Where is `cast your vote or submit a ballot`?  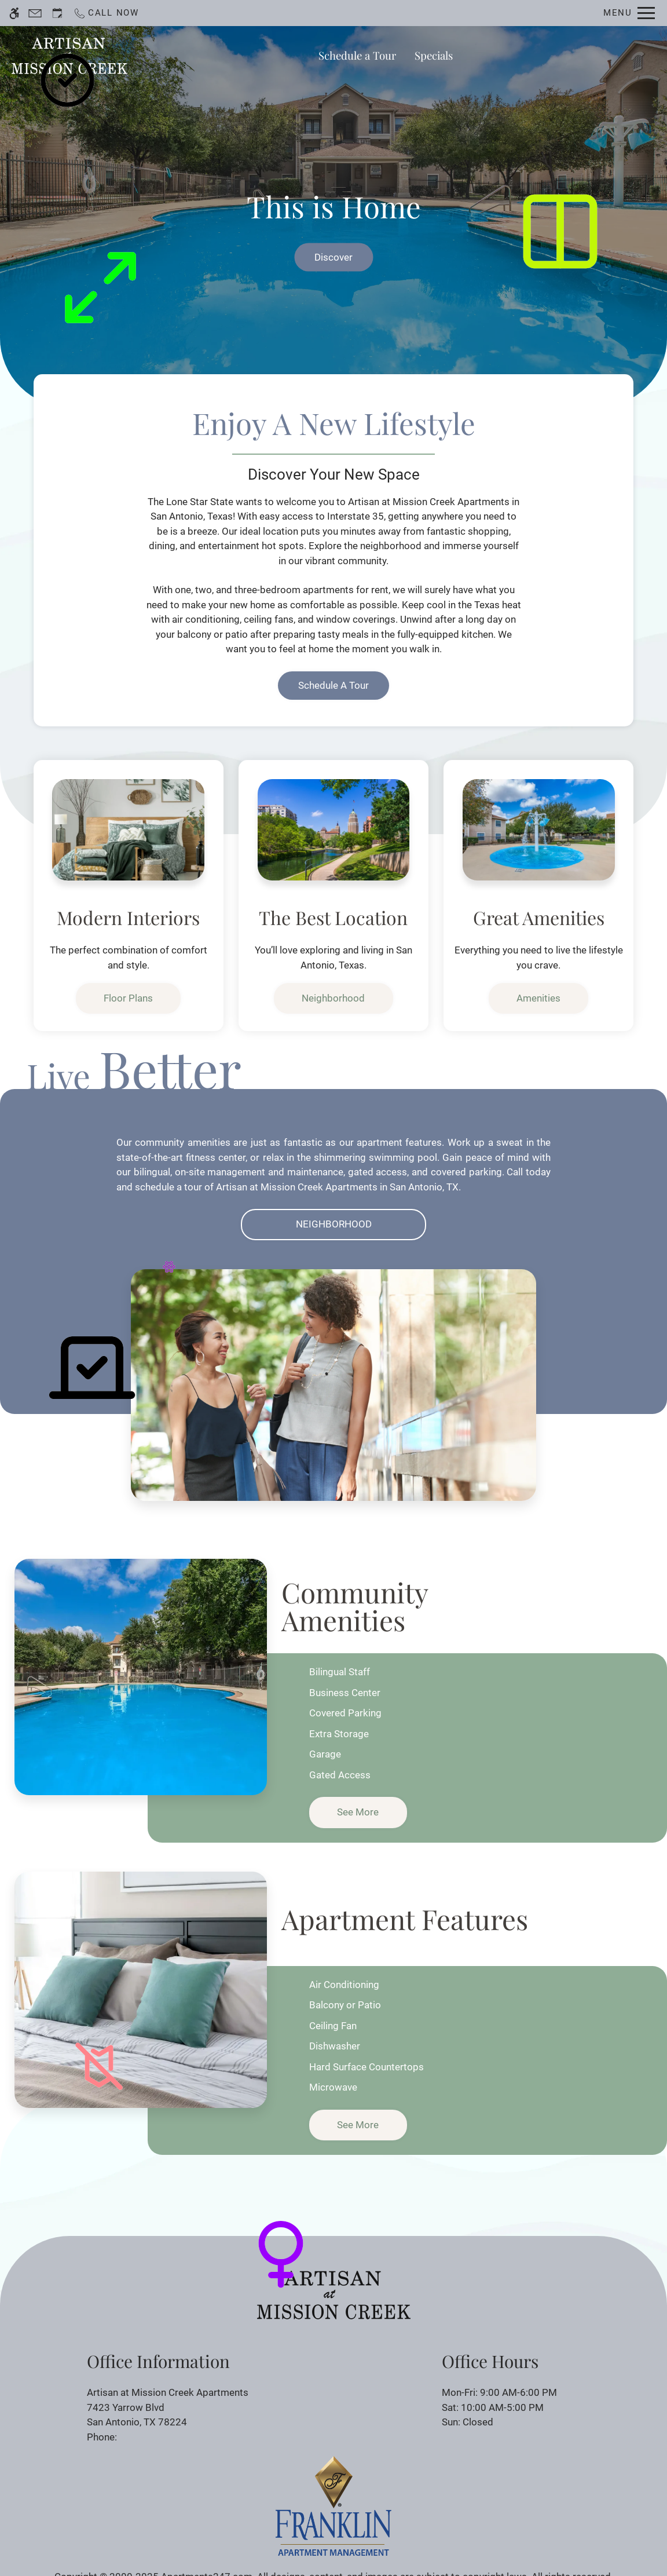 cast your vote or submit a ballot is located at coordinates (92, 1368).